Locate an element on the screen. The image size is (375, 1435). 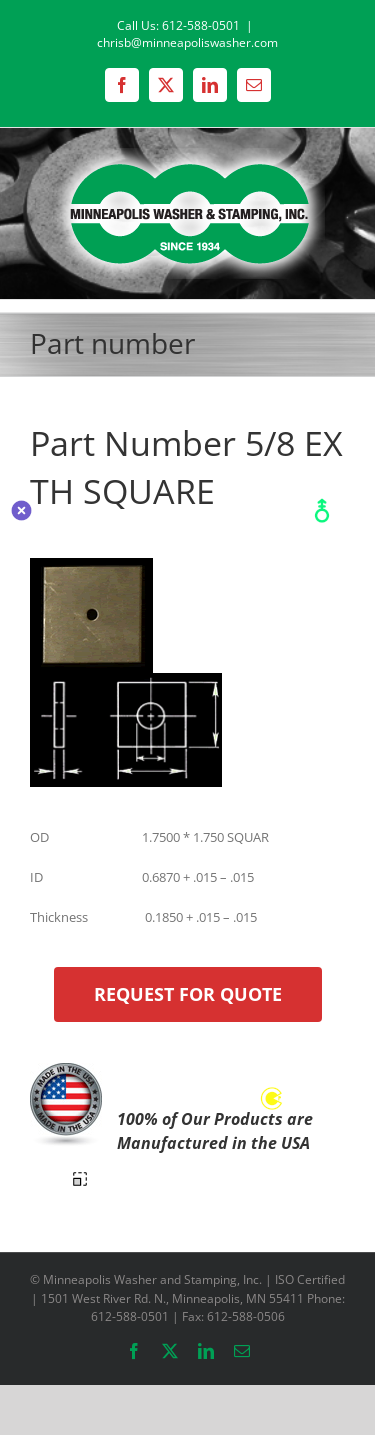
resize an element or window is located at coordinates (80, 1179).